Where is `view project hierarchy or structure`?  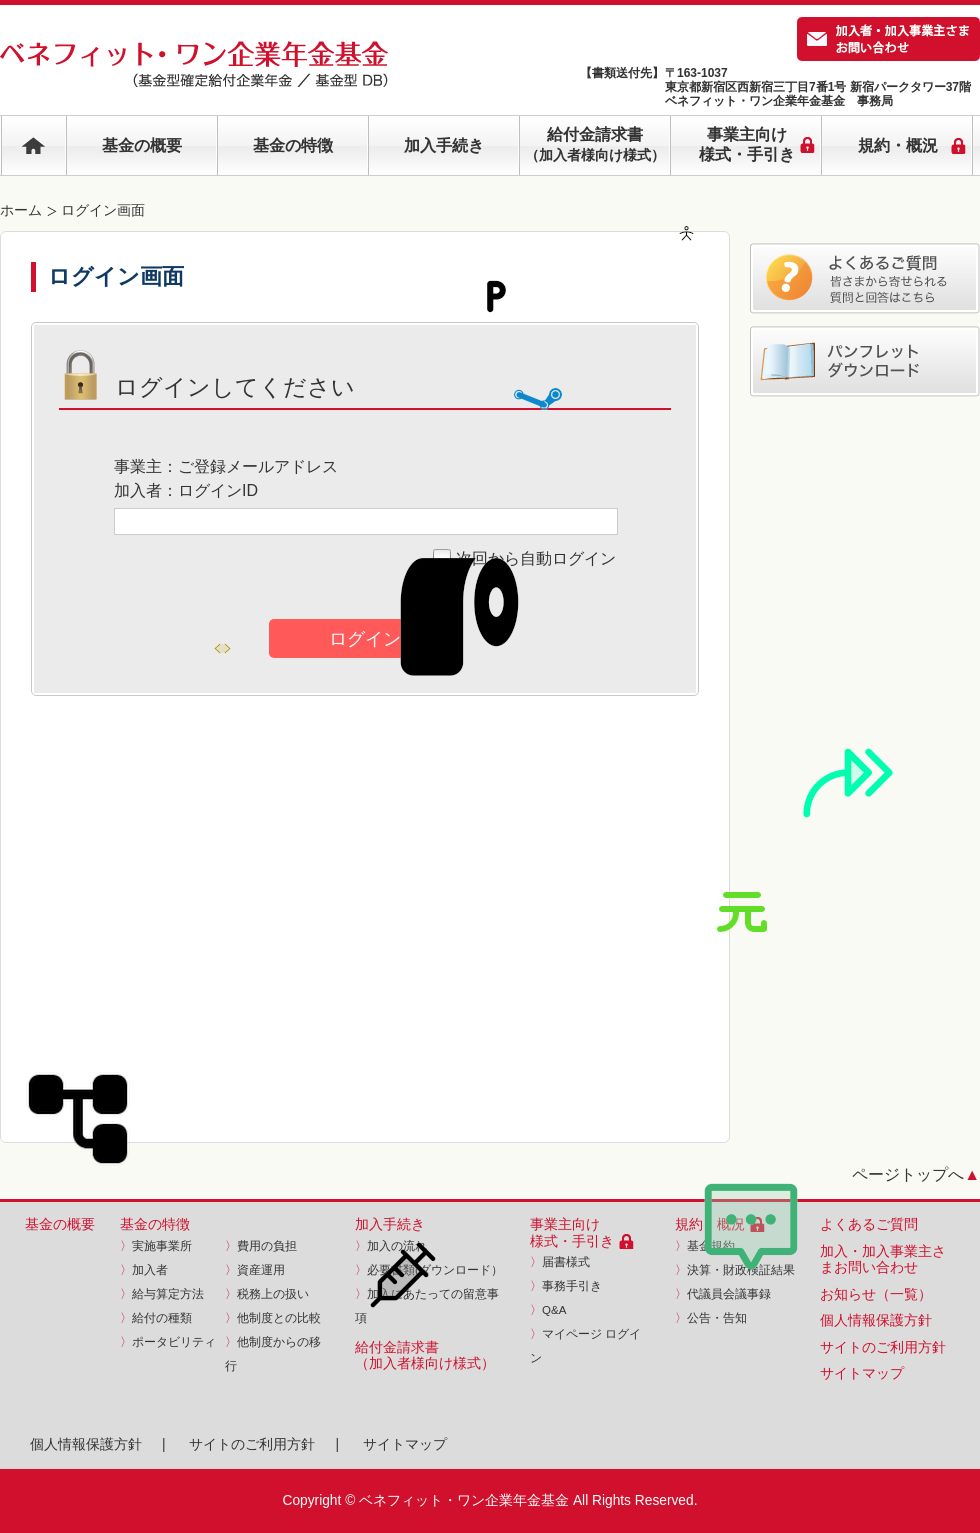 view project hierarchy or structure is located at coordinates (78, 1119).